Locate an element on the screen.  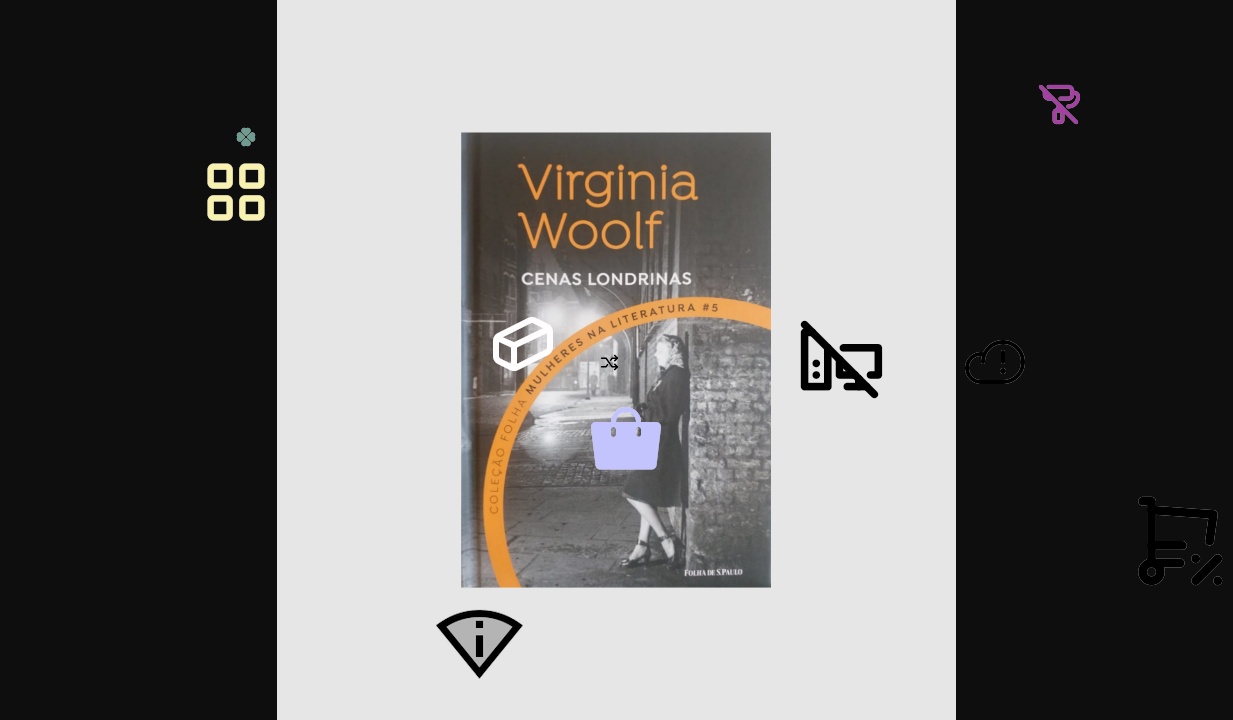
view discounted items in your cart is located at coordinates (1178, 541).